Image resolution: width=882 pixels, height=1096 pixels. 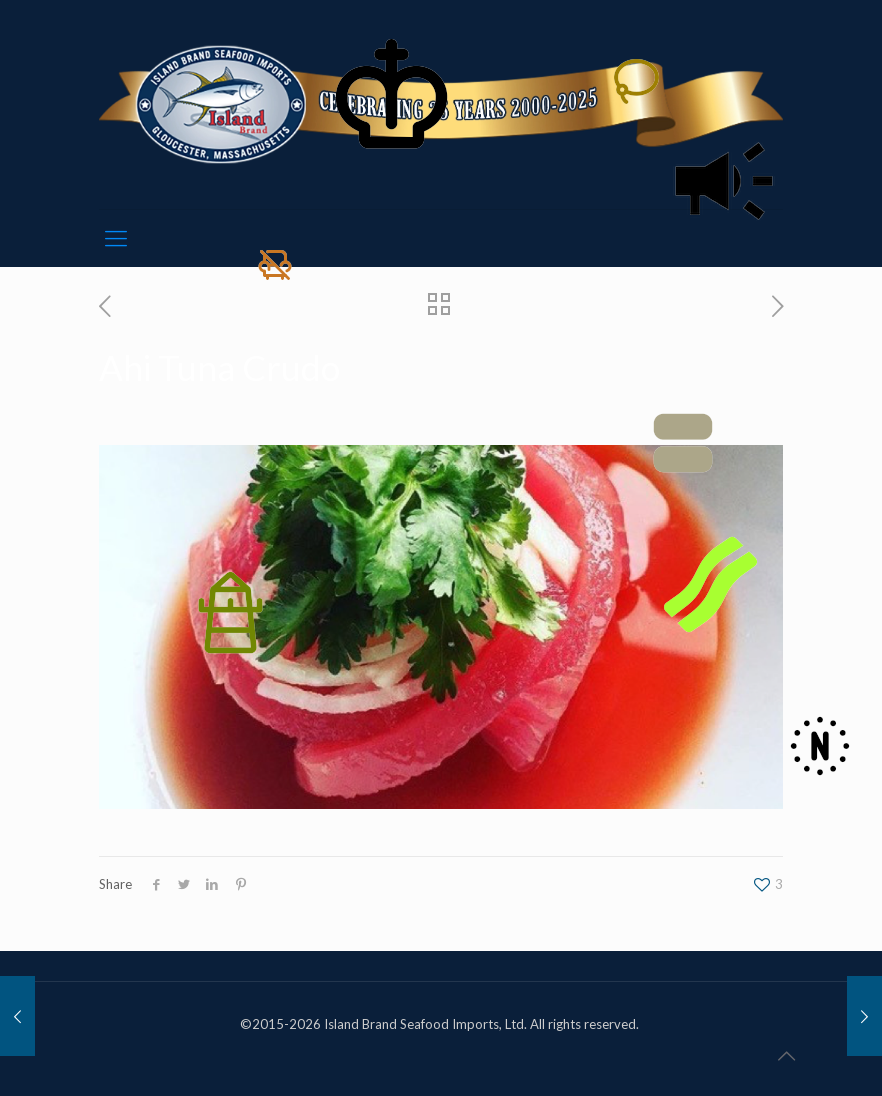 What do you see at coordinates (636, 81) in the screenshot?
I see `select an irregular area with freehand drawing` at bounding box center [636, 81].